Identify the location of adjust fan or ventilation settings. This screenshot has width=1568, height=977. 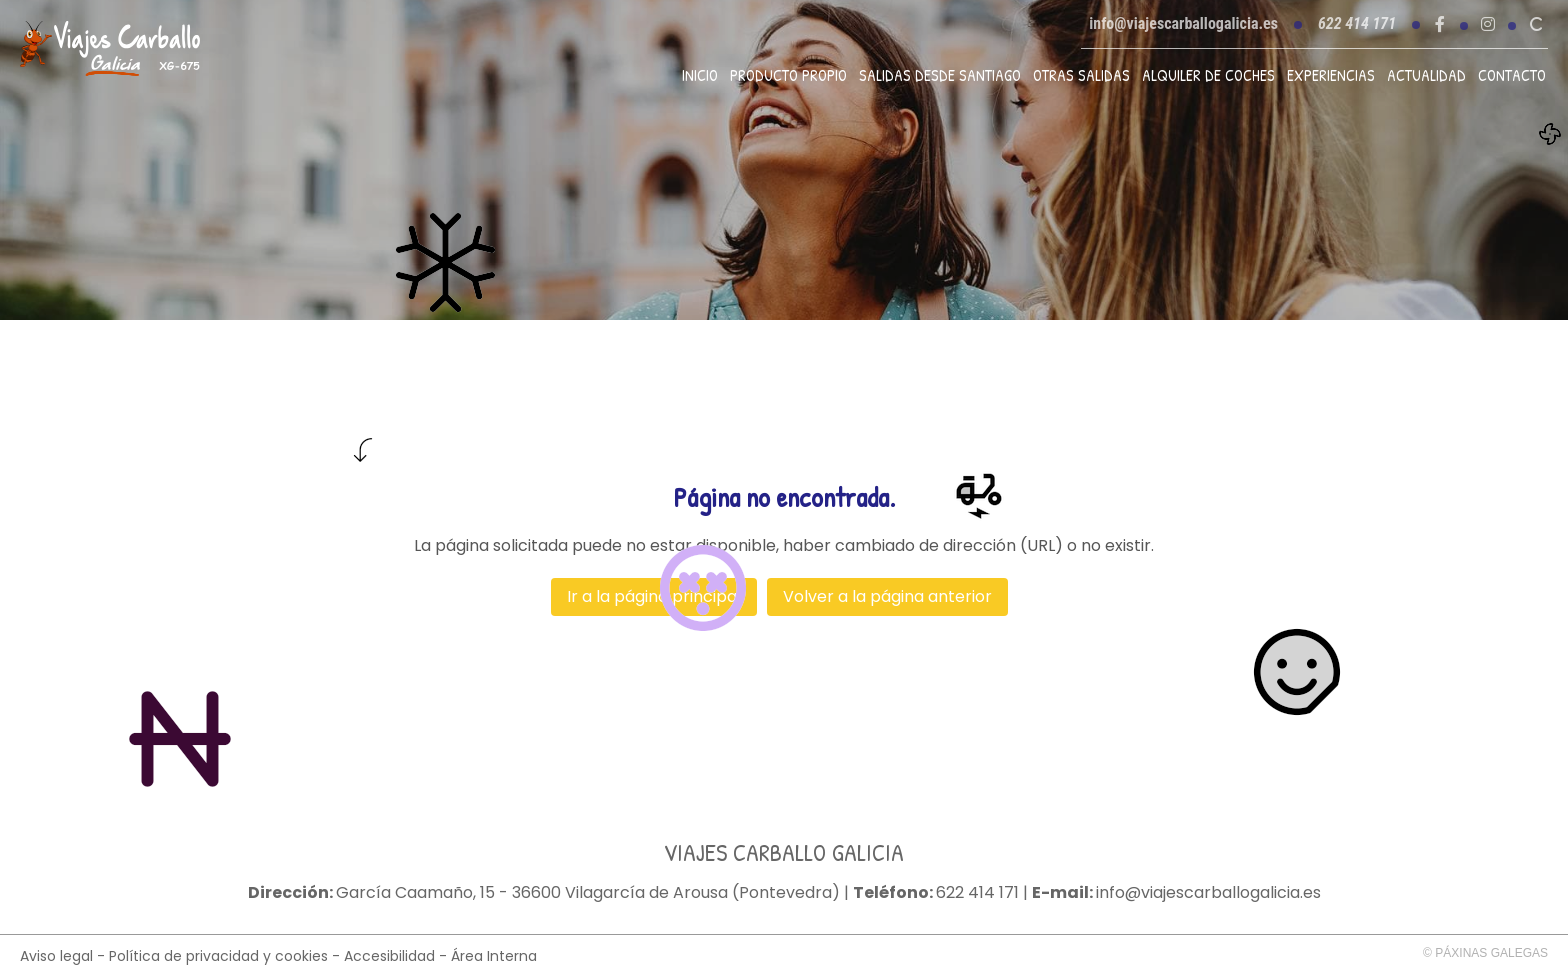
(1550, 134).